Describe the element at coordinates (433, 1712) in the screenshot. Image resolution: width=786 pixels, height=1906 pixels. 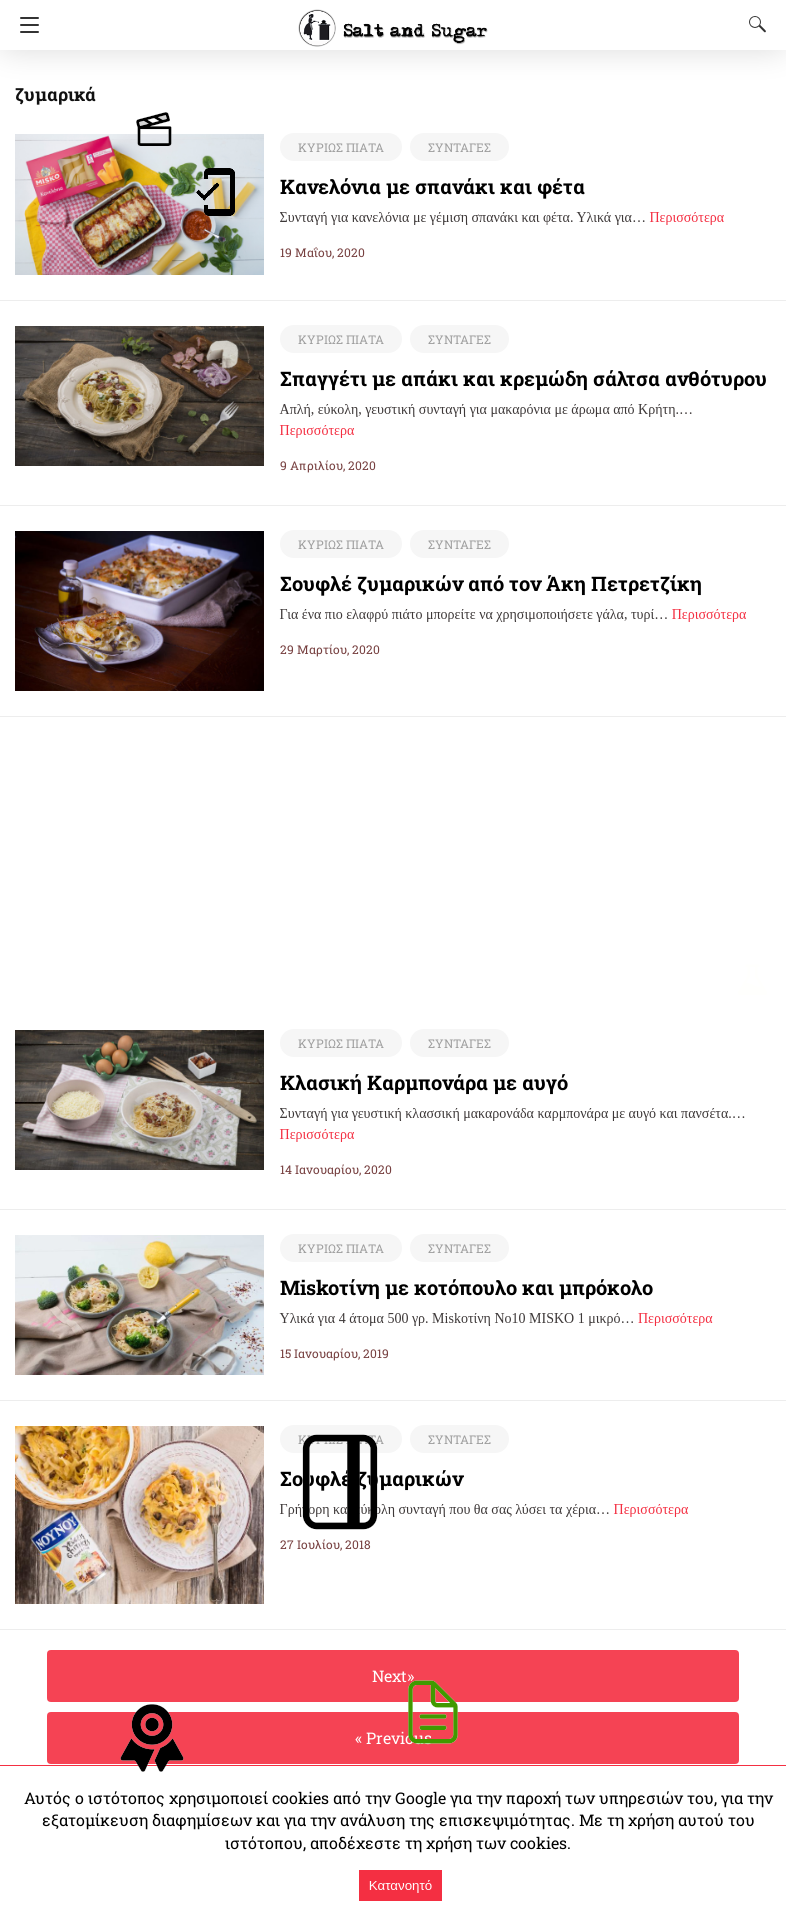
I see `view document details` at that location.